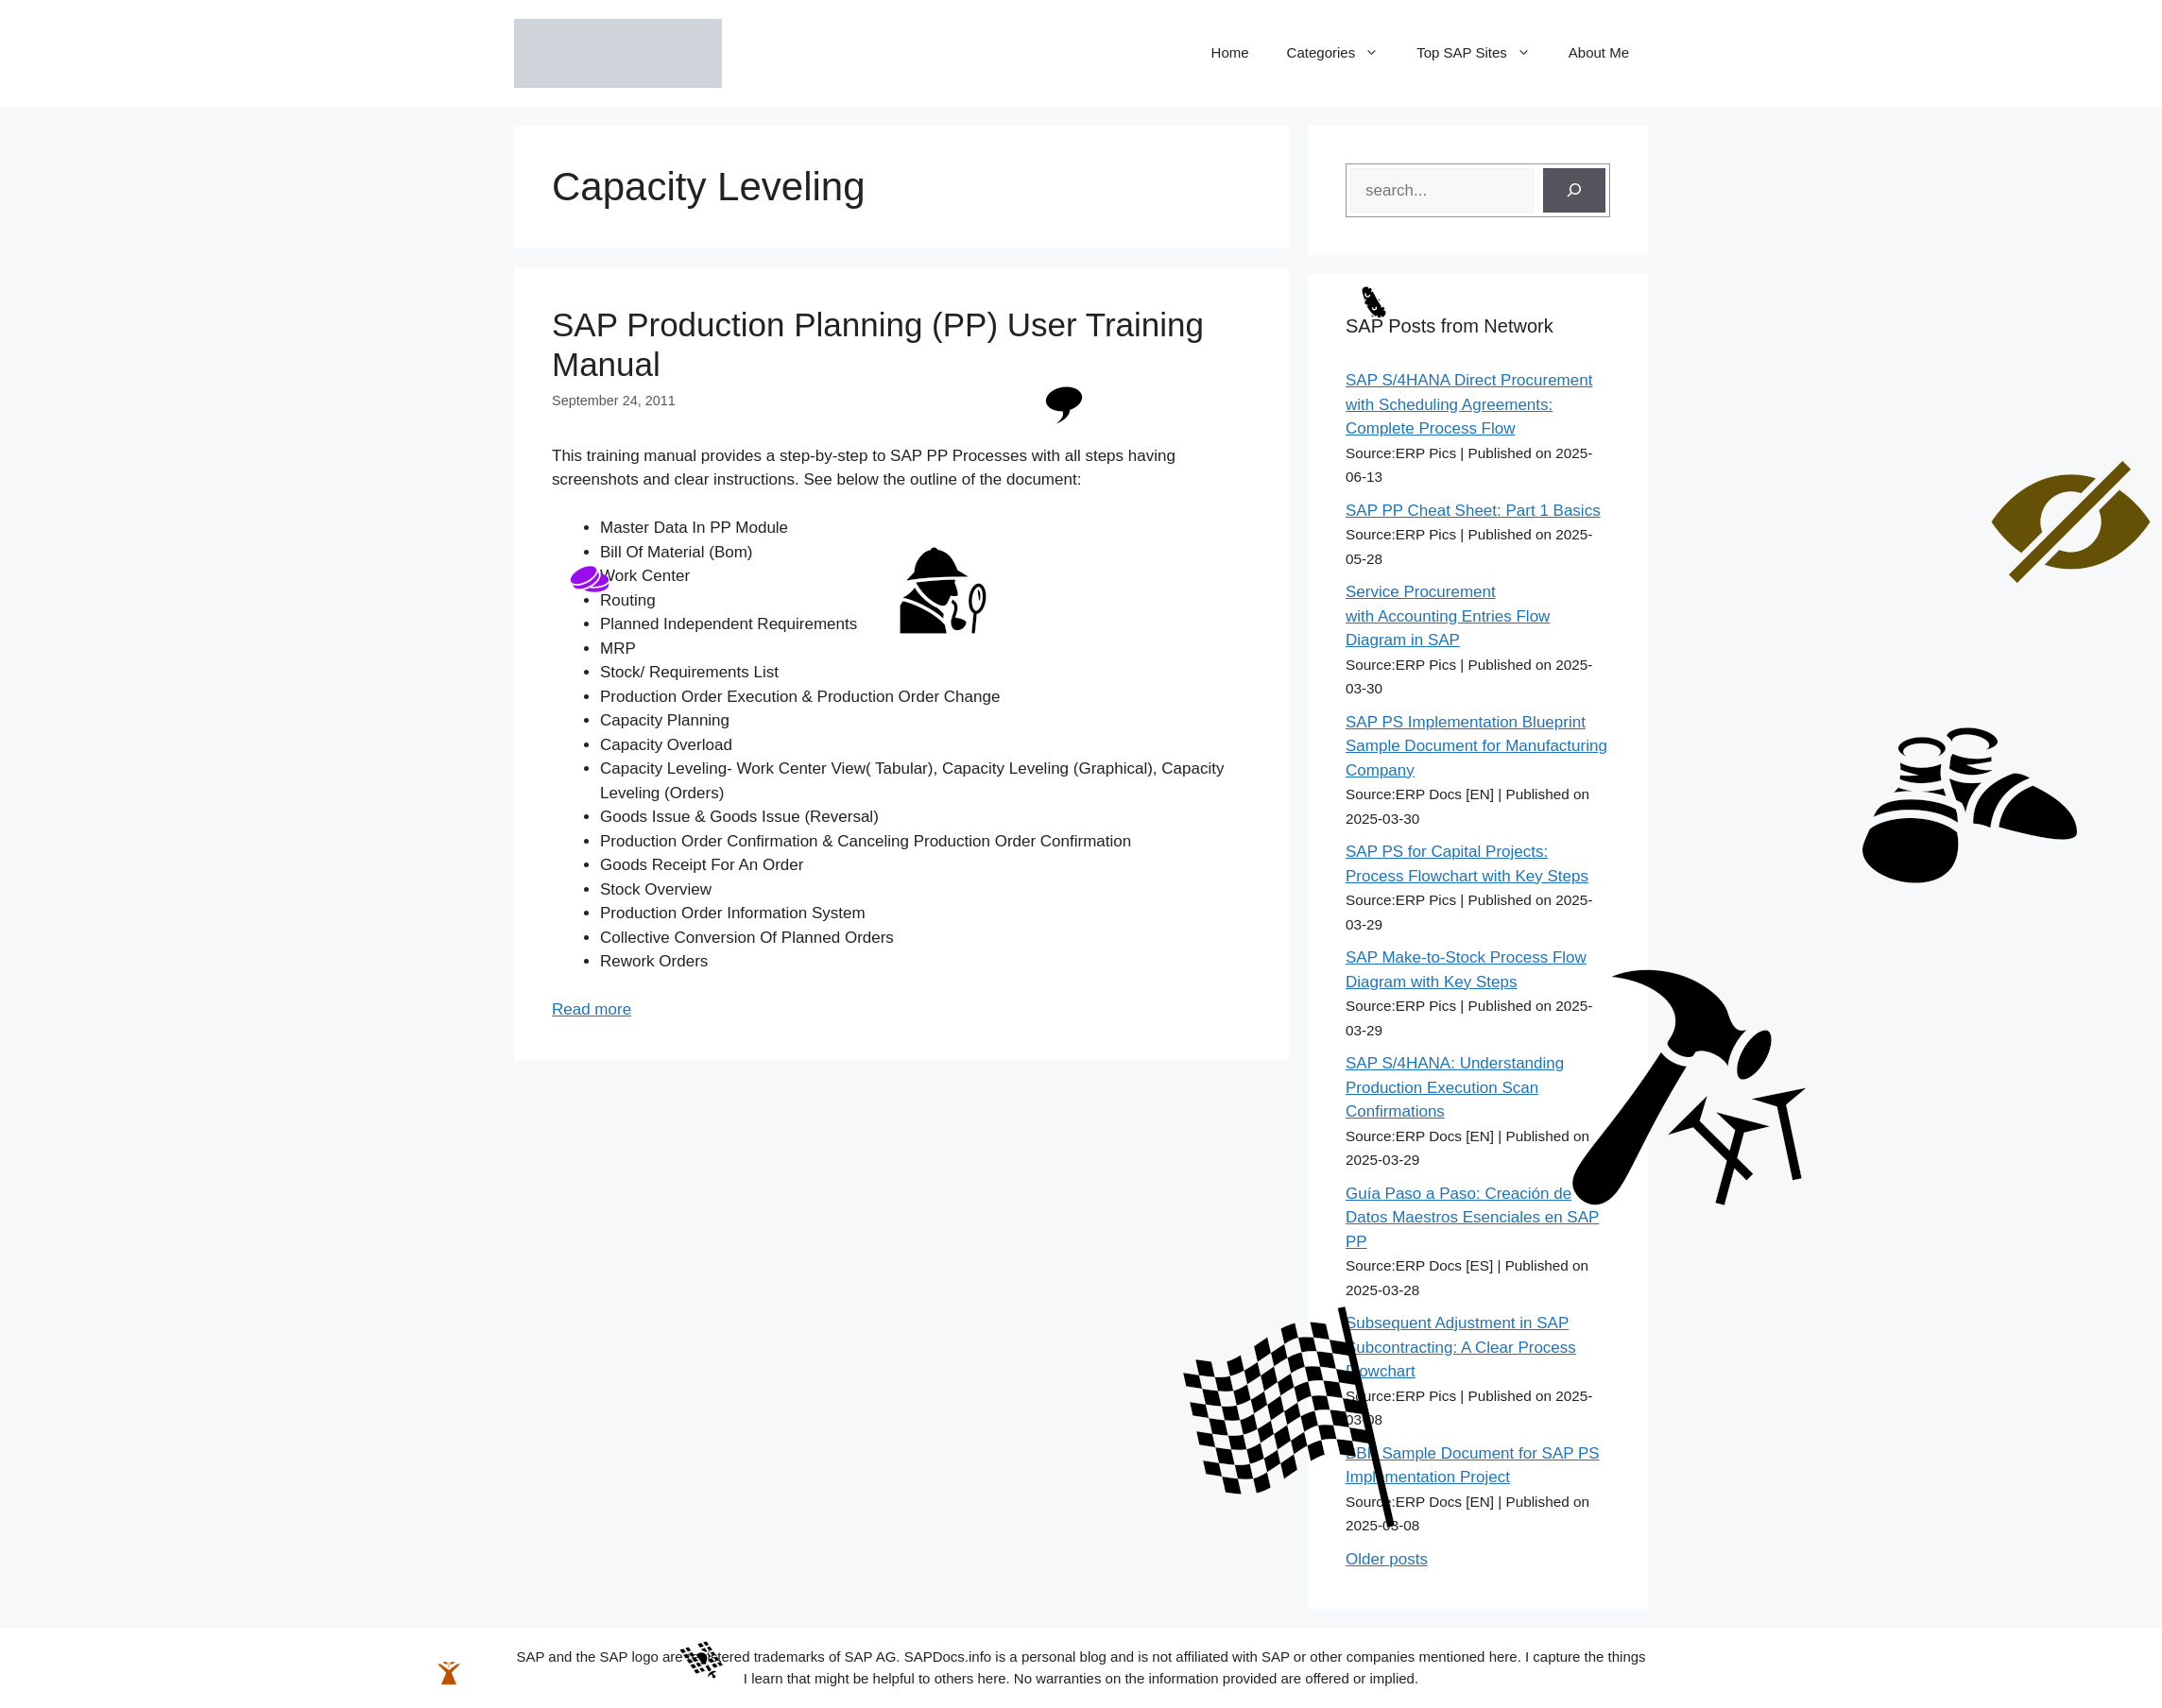 This screenshot has height=1708, width=2162. Describe the element at coordinates (2070, 521) in the screenshot. I see `hide content or toggle visibility off` at that location.